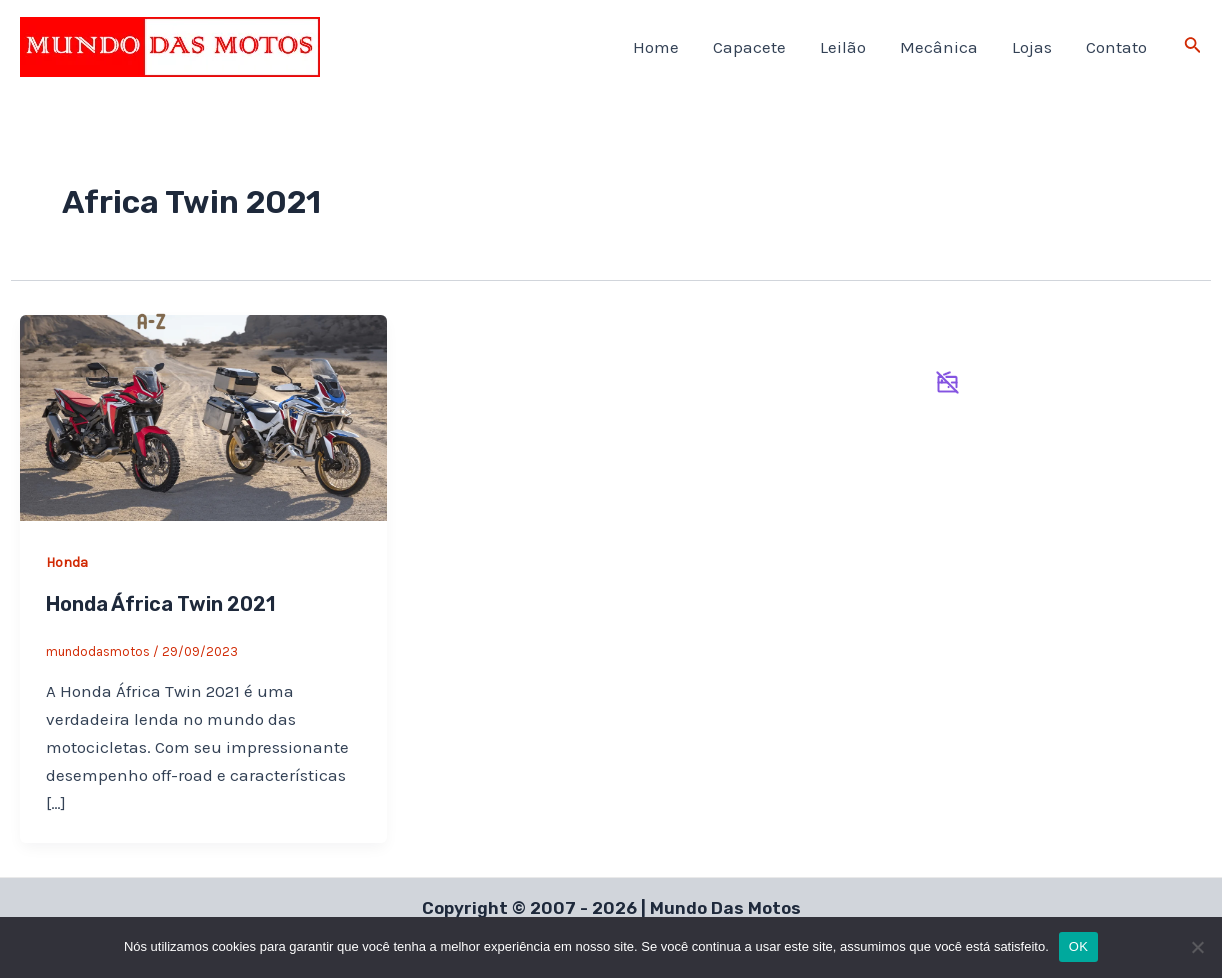 The image size is (1222, 978). I want to click on radio or broadcast feature disabled, so click(947, 382).